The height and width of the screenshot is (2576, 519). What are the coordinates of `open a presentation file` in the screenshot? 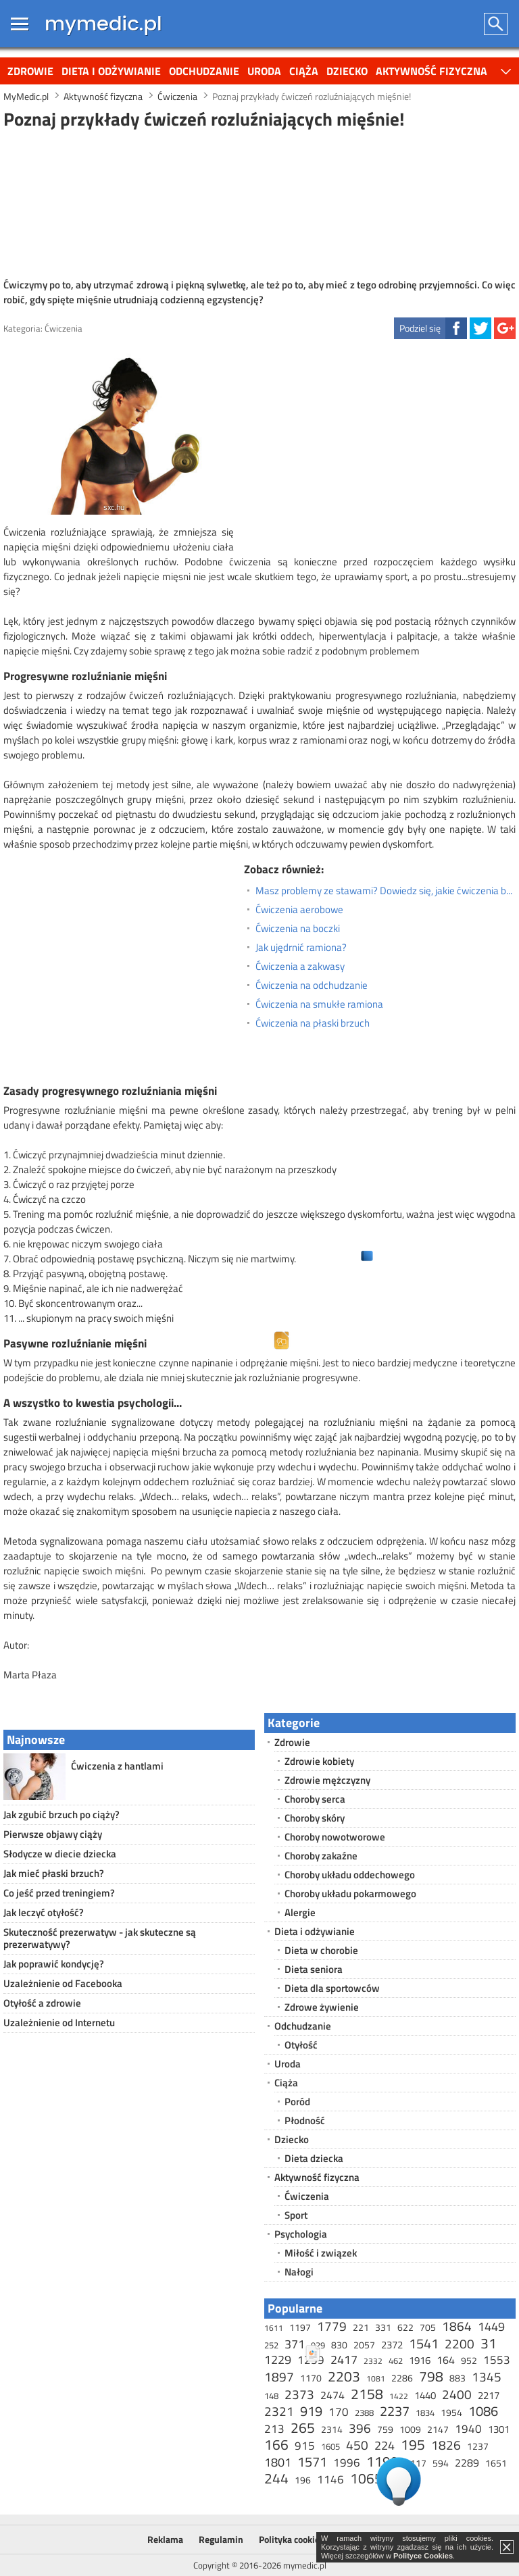 It's located at (313, 2353).